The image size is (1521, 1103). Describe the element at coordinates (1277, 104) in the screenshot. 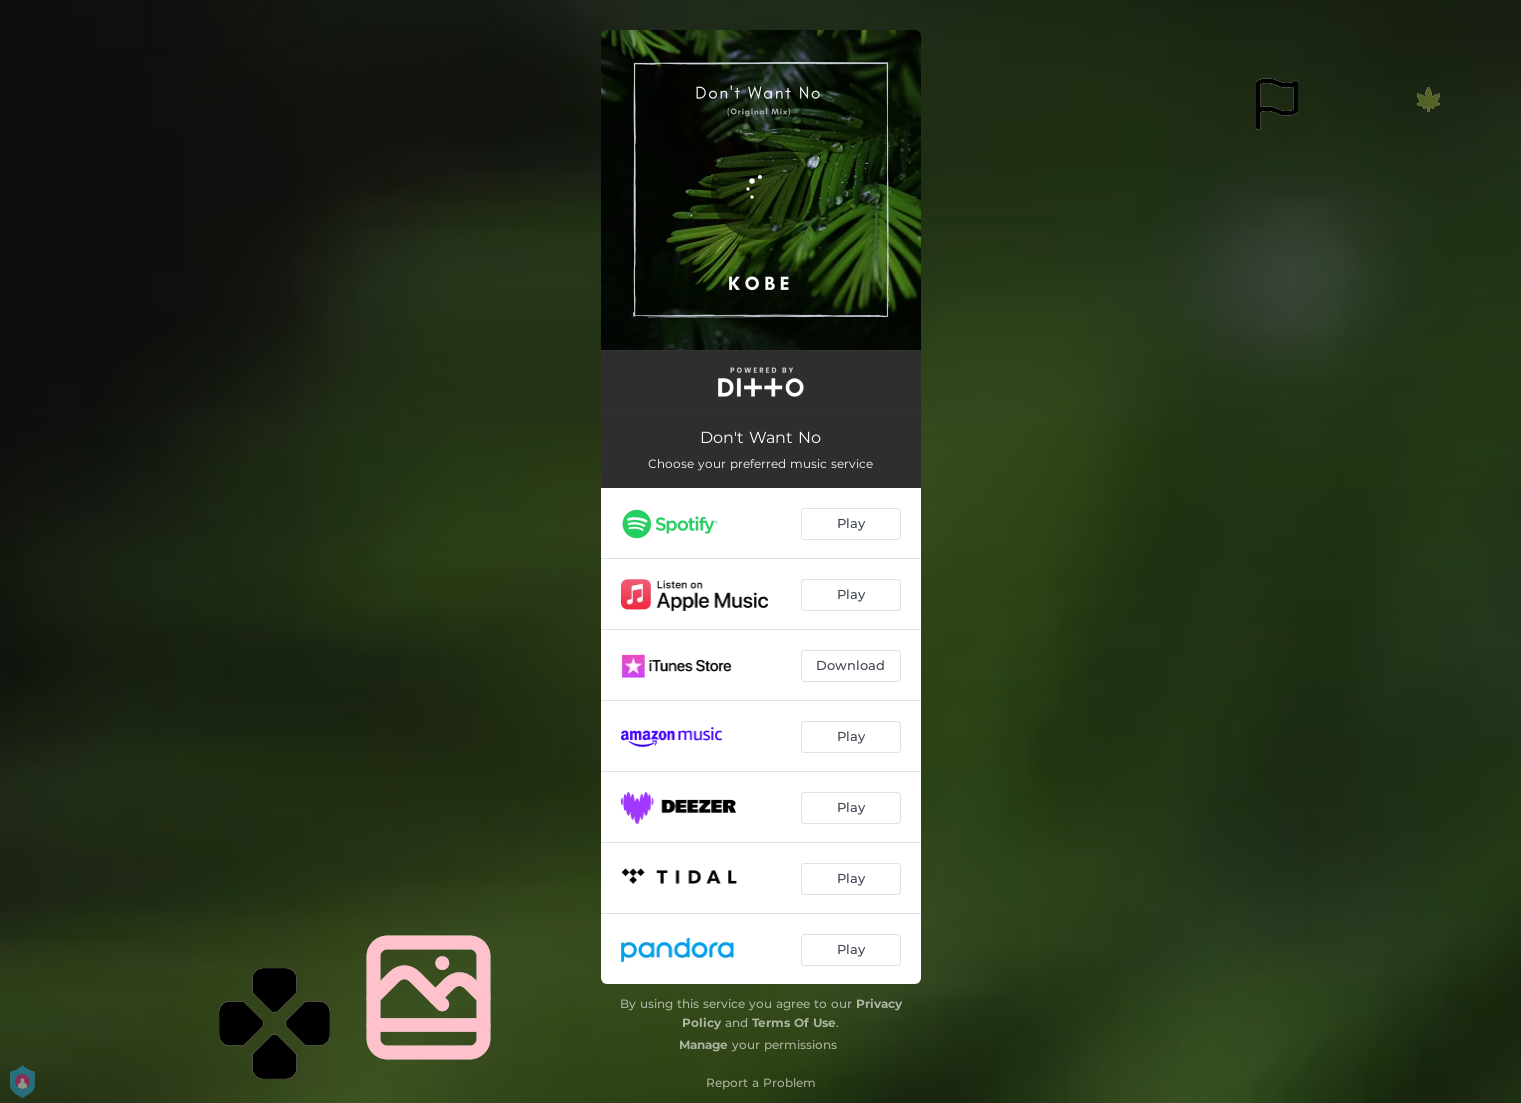

I see `flag or report content` at that location.